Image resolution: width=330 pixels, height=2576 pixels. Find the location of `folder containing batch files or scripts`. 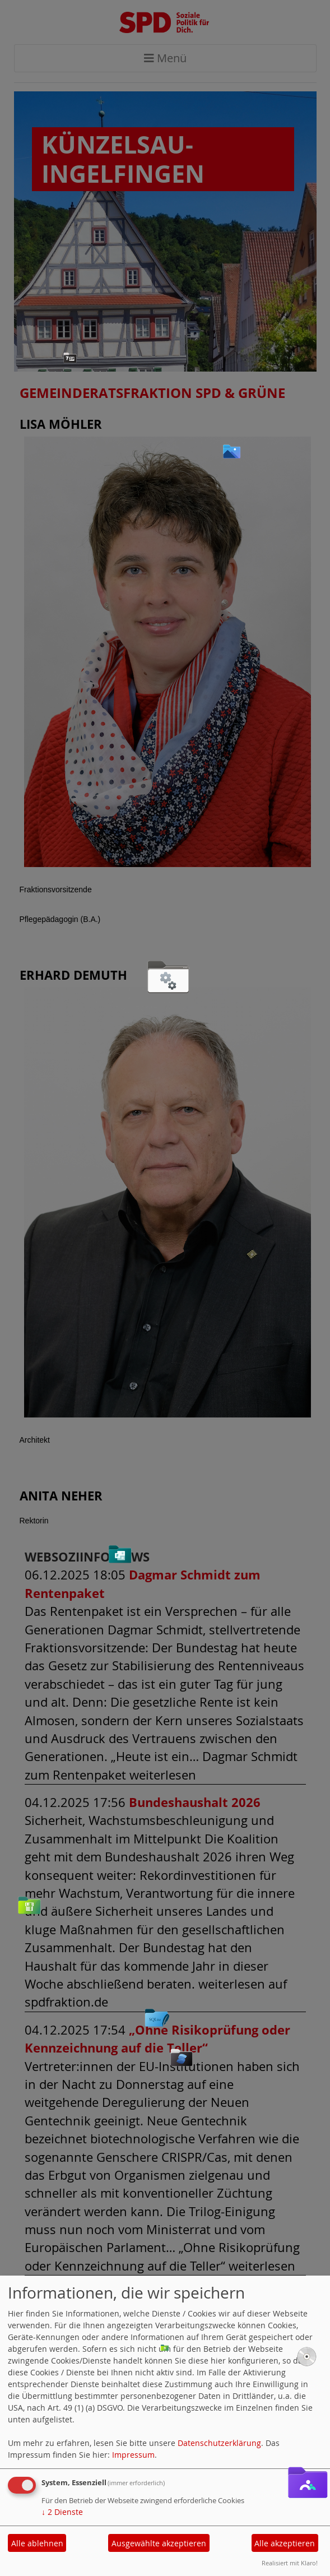

folder containing batch files or scripts is located at coordinates (168, 978).